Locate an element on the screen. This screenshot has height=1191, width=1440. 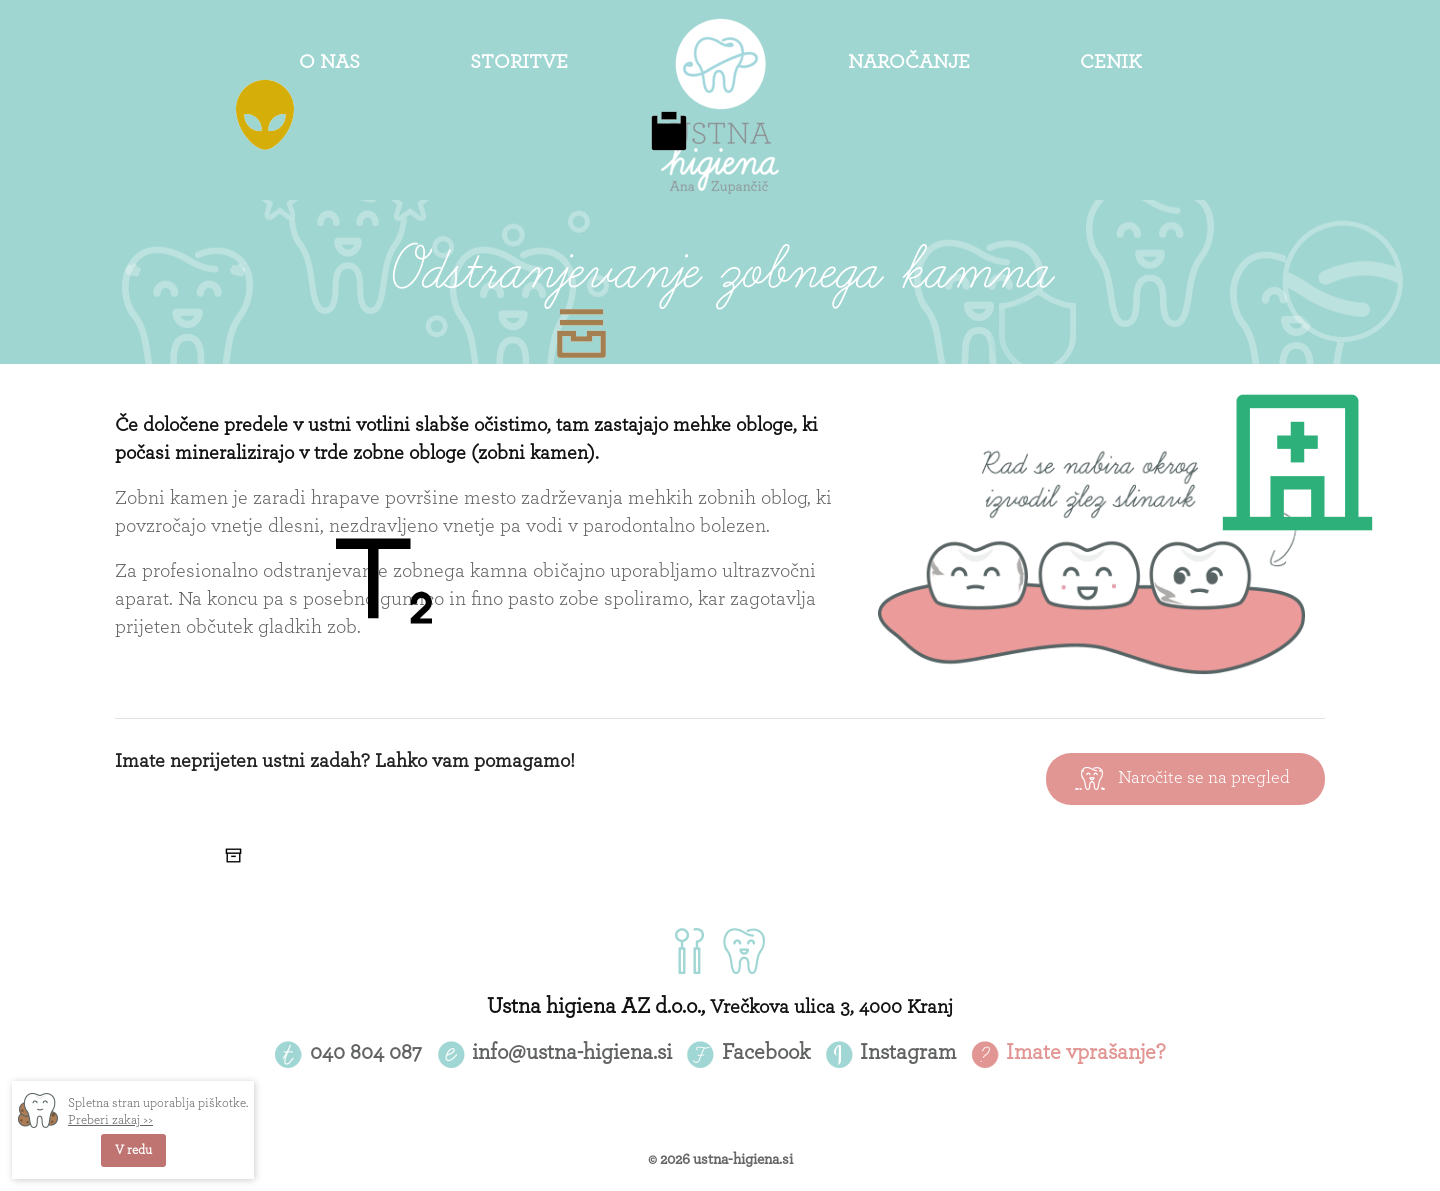
archive this item is located at coordinates (233, 855).